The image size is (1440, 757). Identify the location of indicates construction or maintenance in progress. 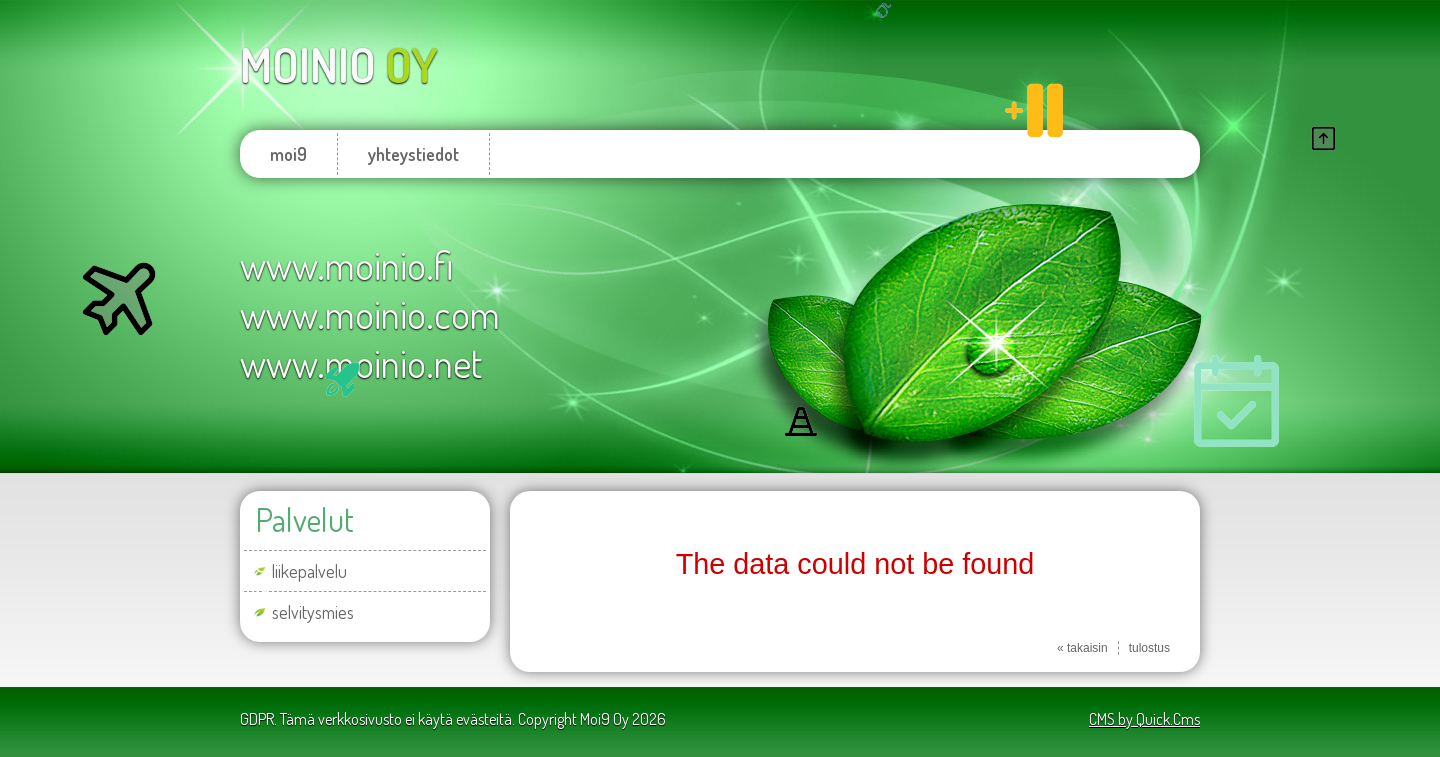
(801, 422).